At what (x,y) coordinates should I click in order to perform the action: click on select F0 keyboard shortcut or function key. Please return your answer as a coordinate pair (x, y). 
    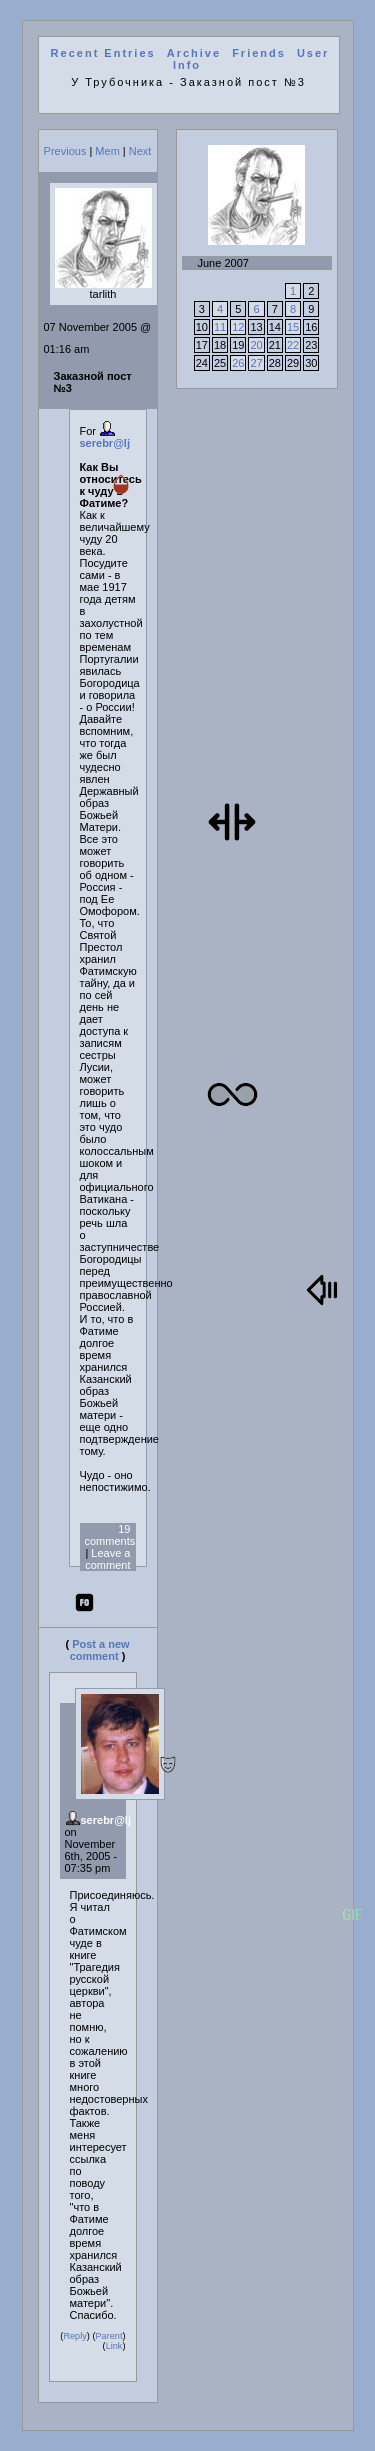
    Looking at the image, I should click on (84, 1602).